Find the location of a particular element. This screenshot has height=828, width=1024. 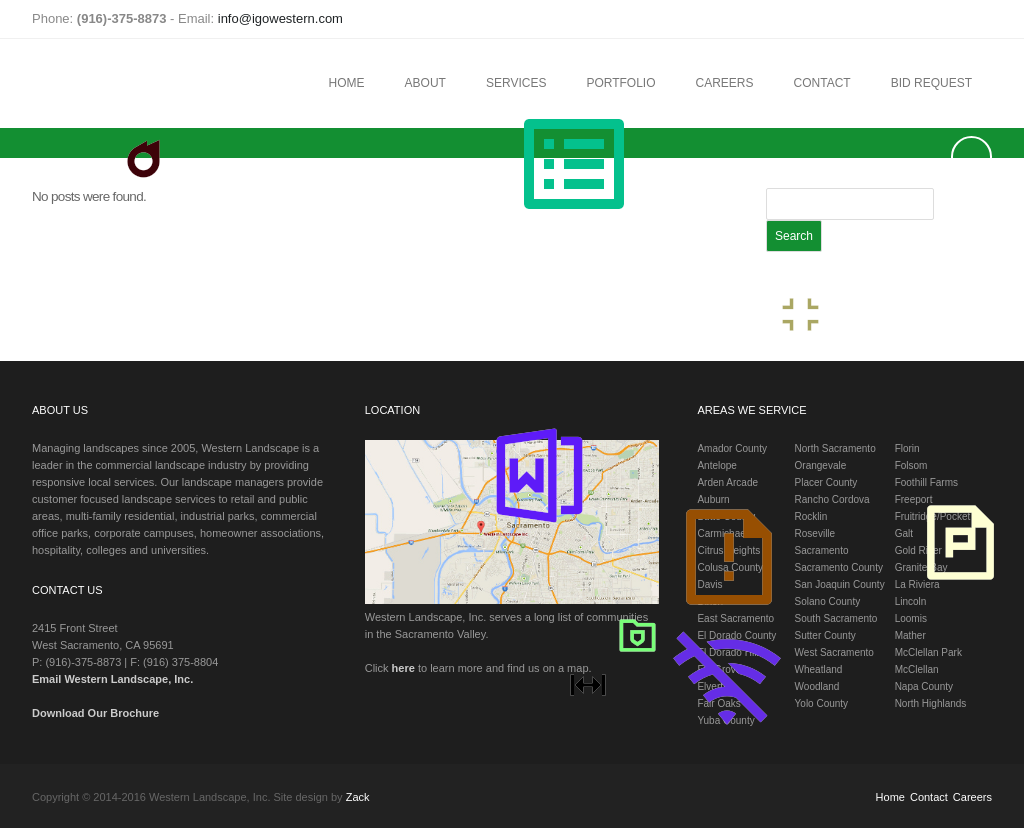

access protected or secure files is located at coordinates (637, 635).